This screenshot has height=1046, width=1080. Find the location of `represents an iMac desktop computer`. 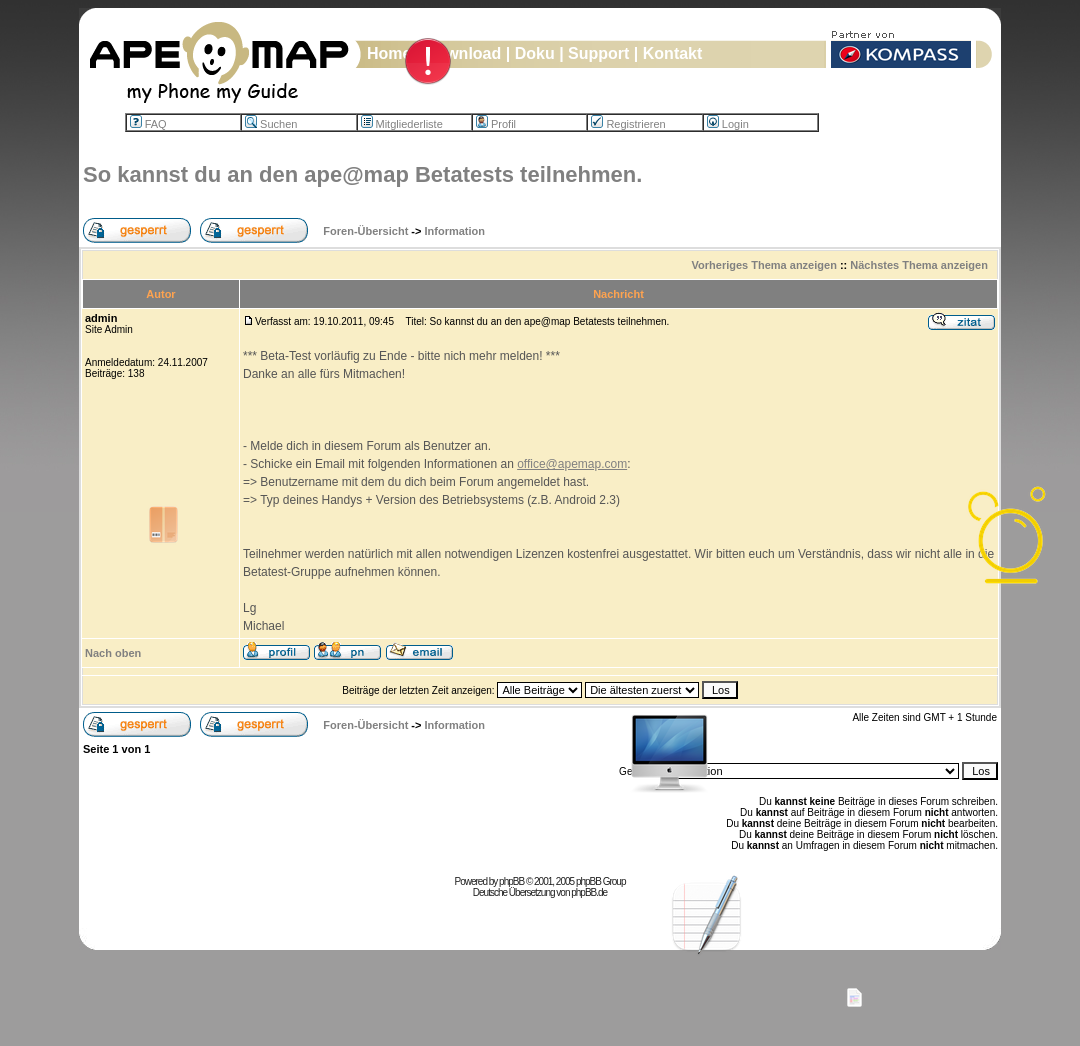

represents an iMac desktop computer is located at coordinates (669, 737).